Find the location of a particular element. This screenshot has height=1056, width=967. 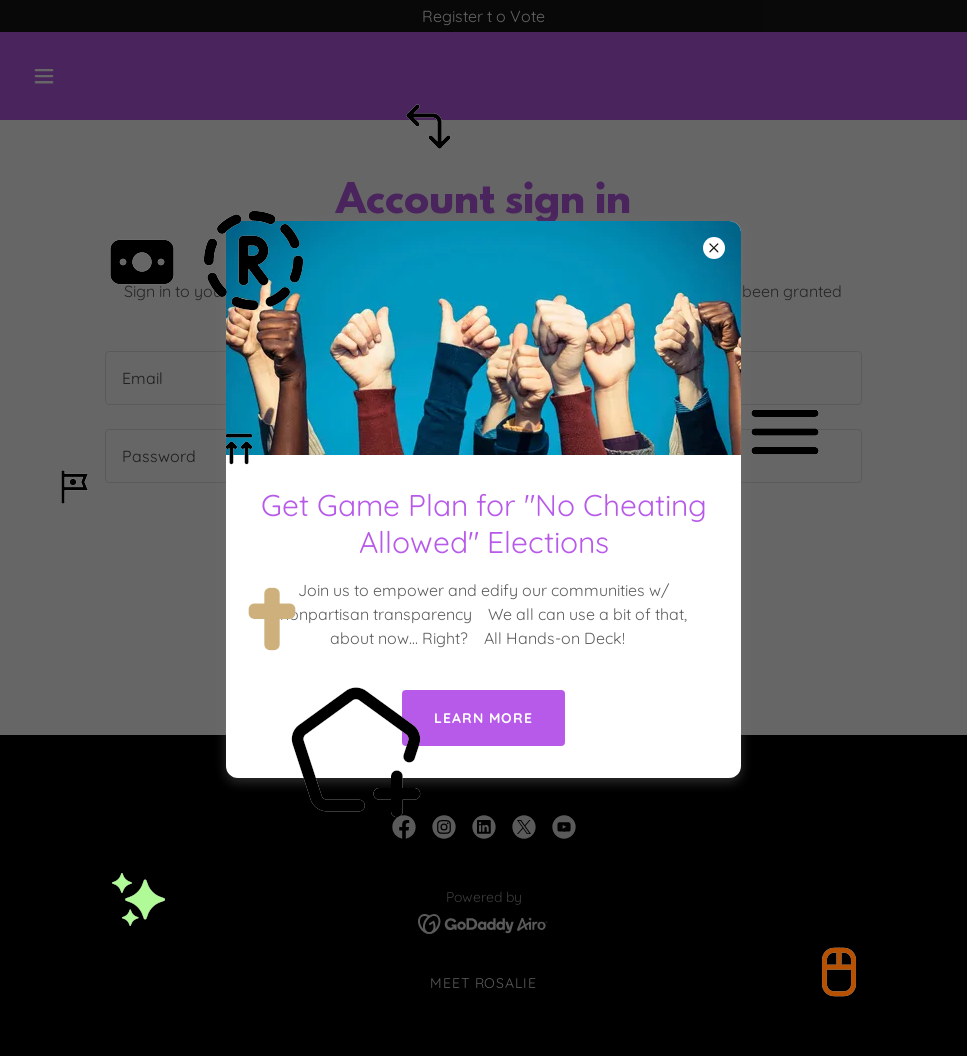

open navigation menu is located at coordinates (785, 432).